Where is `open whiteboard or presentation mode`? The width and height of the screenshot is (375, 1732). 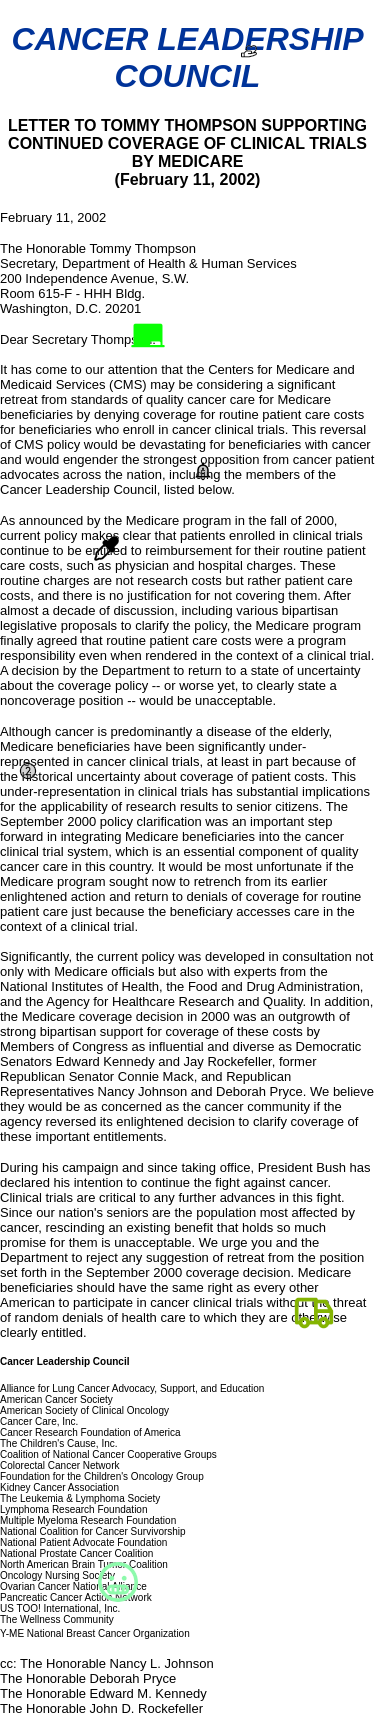
open whiteboard or presentation mode is located at coordinates (148, 336).